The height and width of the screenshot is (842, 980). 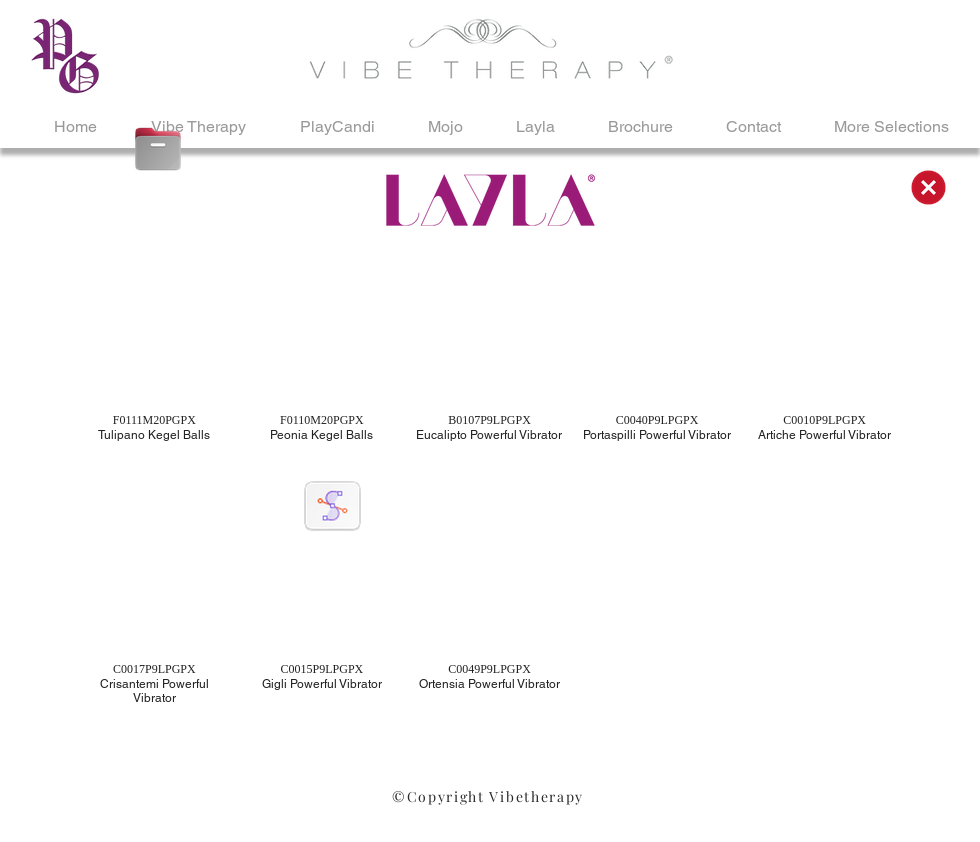 What do you see at coordinates (158, 149) in the screenshot?
I see `open the file manager application` at bounding box center [158, 149].